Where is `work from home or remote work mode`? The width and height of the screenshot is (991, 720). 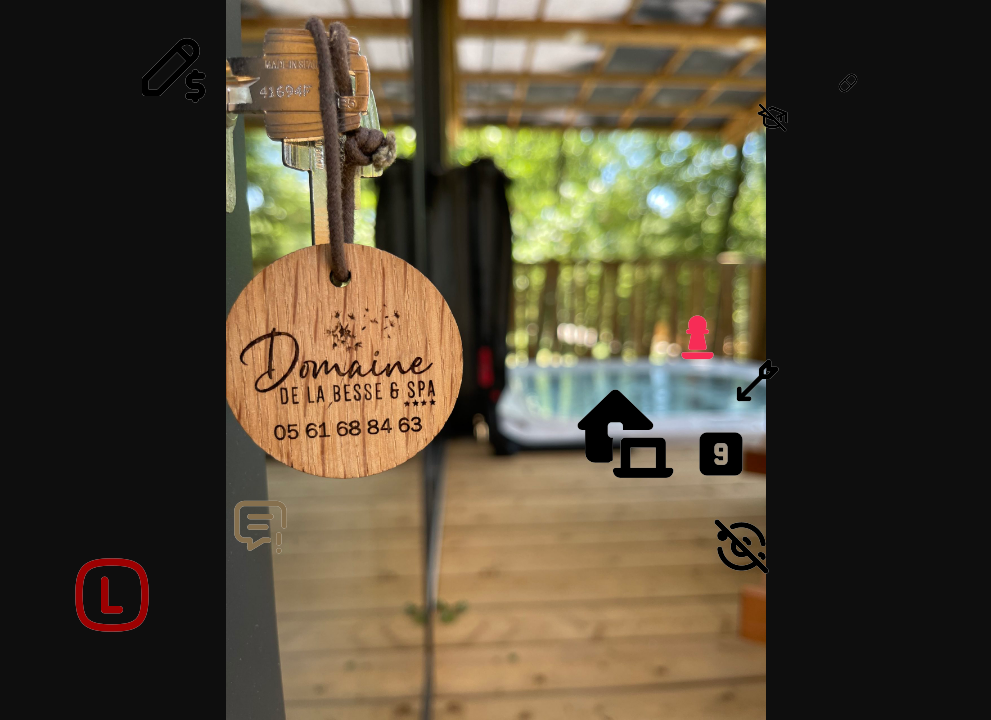 work from home or remote work mode is located at coordinates (625, 432).